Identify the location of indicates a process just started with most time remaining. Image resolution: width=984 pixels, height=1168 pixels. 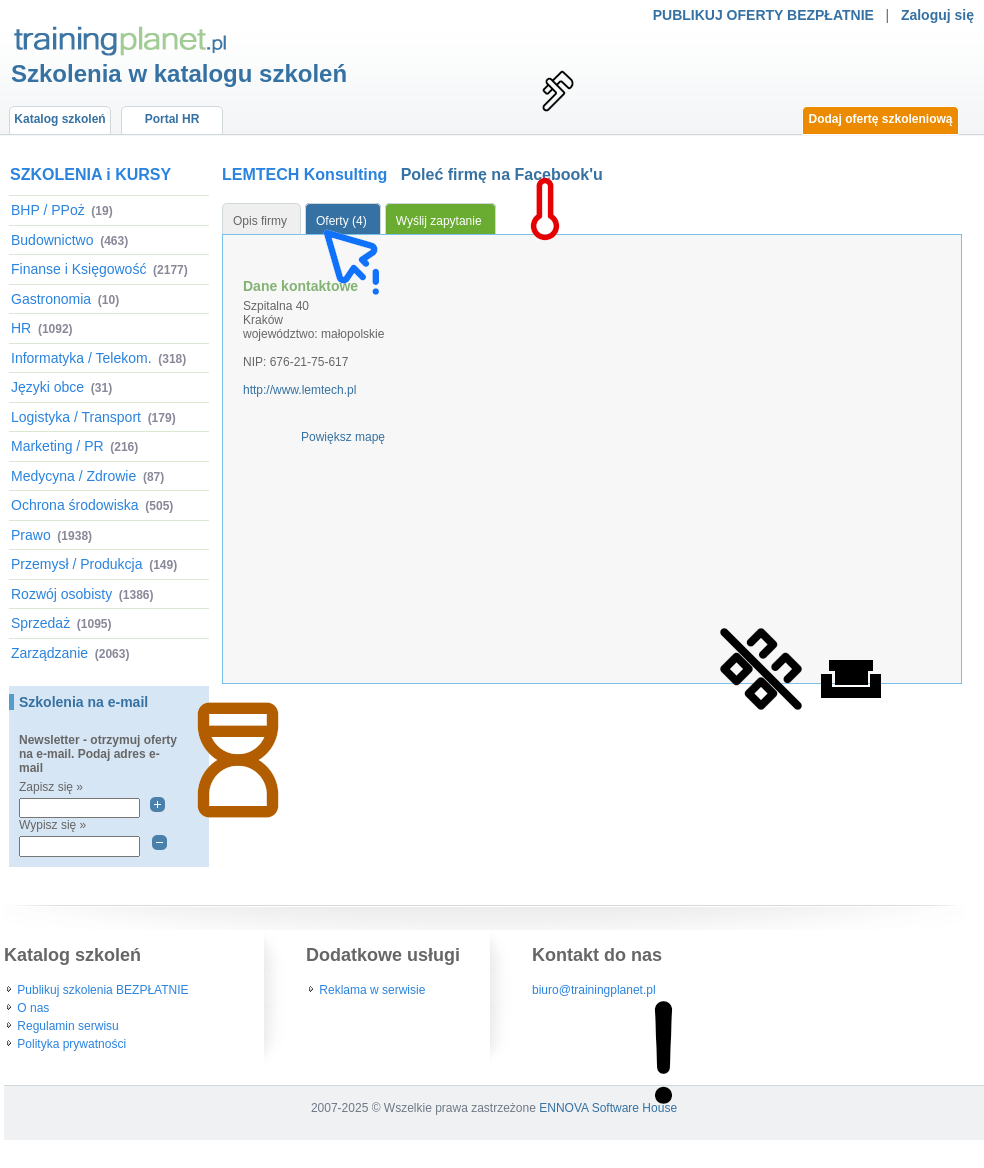
(238, 760).